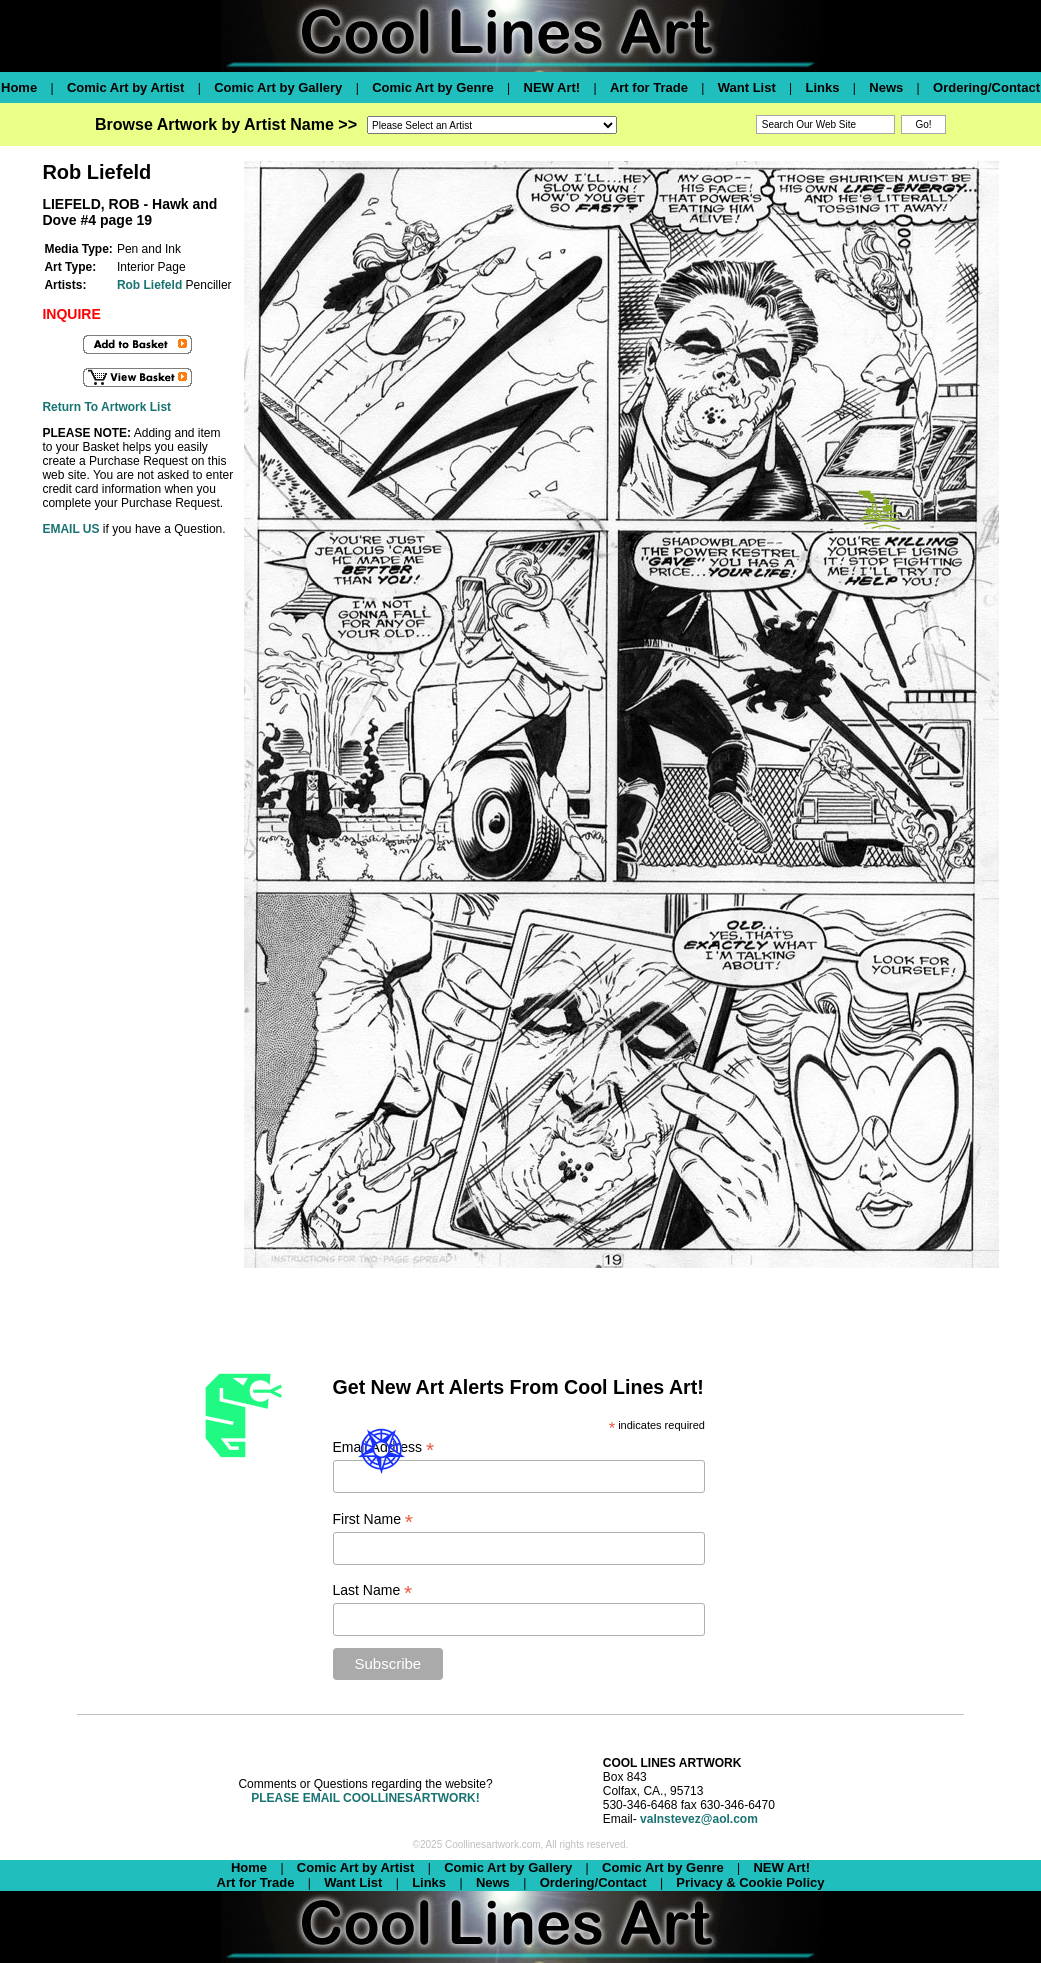 The height and width of the screenshot is (1963, 1041). Describe the element at coordinates (381, 1451) in the screenshot. I see `indicates occult or mystical game element` at that location.